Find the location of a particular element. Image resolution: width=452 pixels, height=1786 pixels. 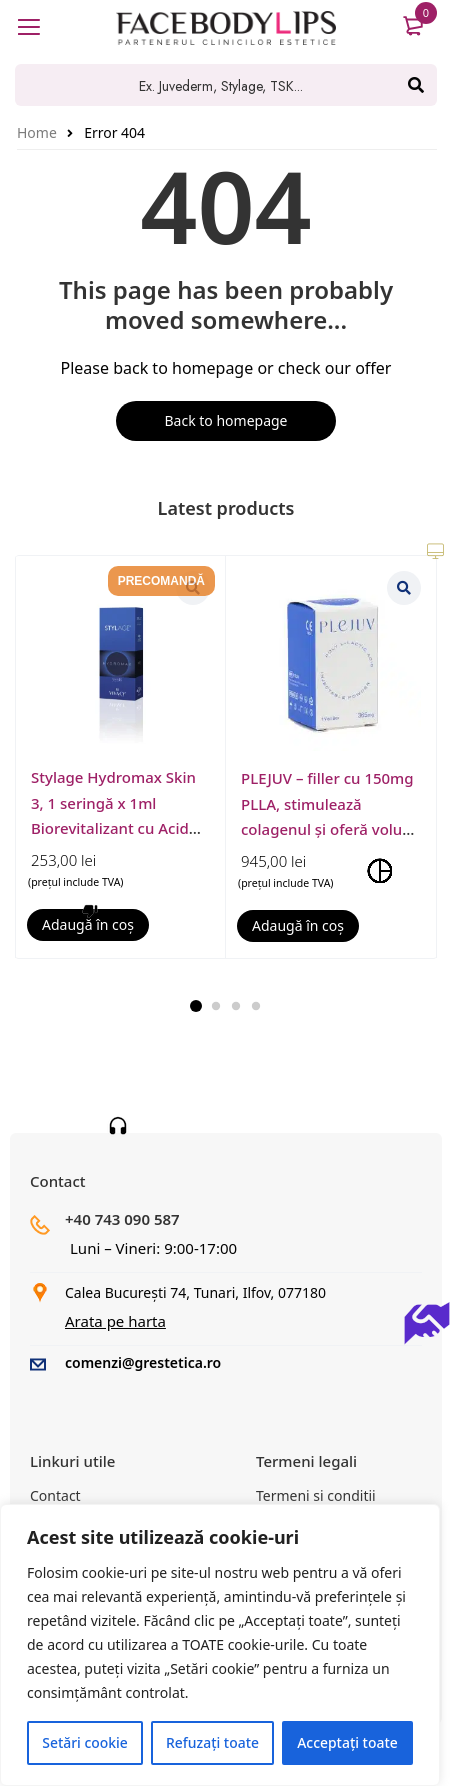

dislike or downvote content is located at coordinates (90, 911).